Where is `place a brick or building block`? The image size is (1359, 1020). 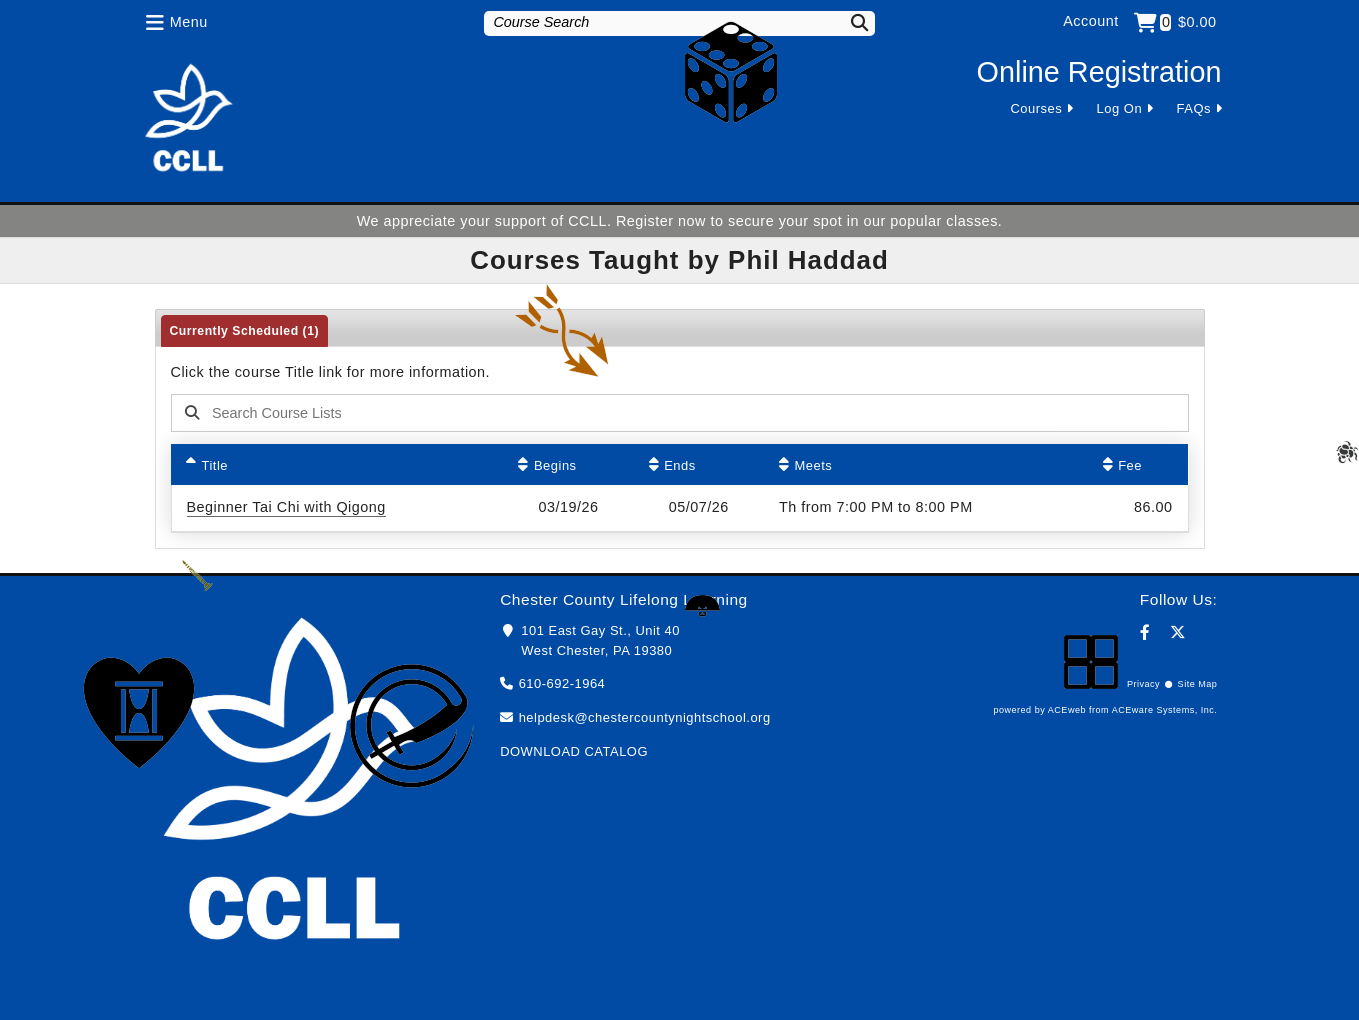 place a brick or building block is located at coordinates (1091, 662).